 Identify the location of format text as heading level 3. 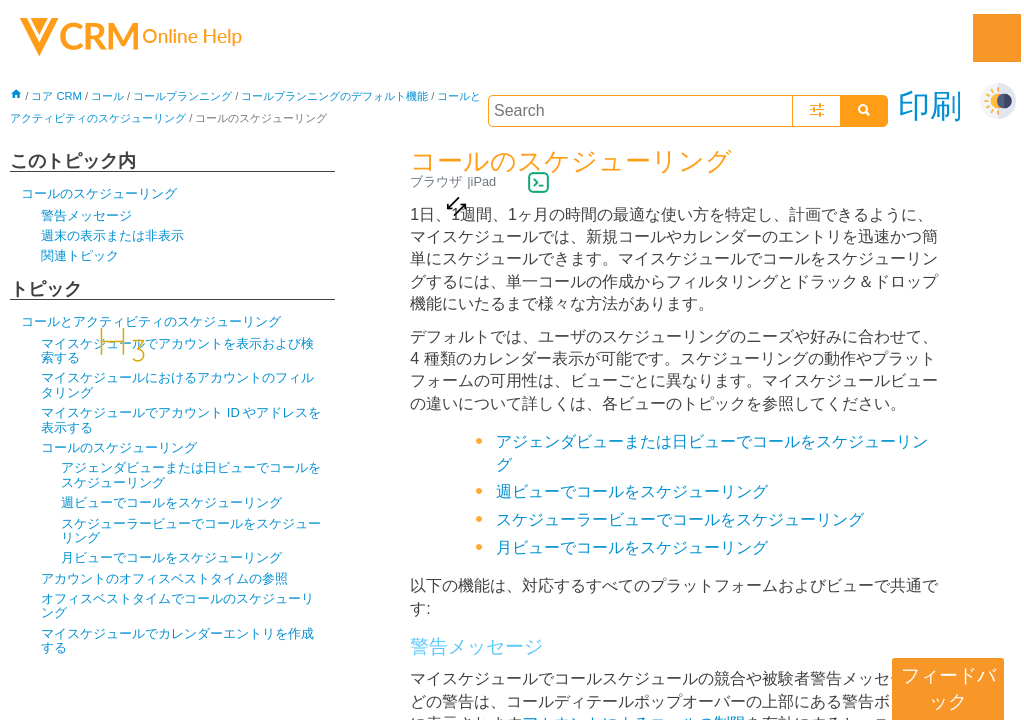
(120, 344).